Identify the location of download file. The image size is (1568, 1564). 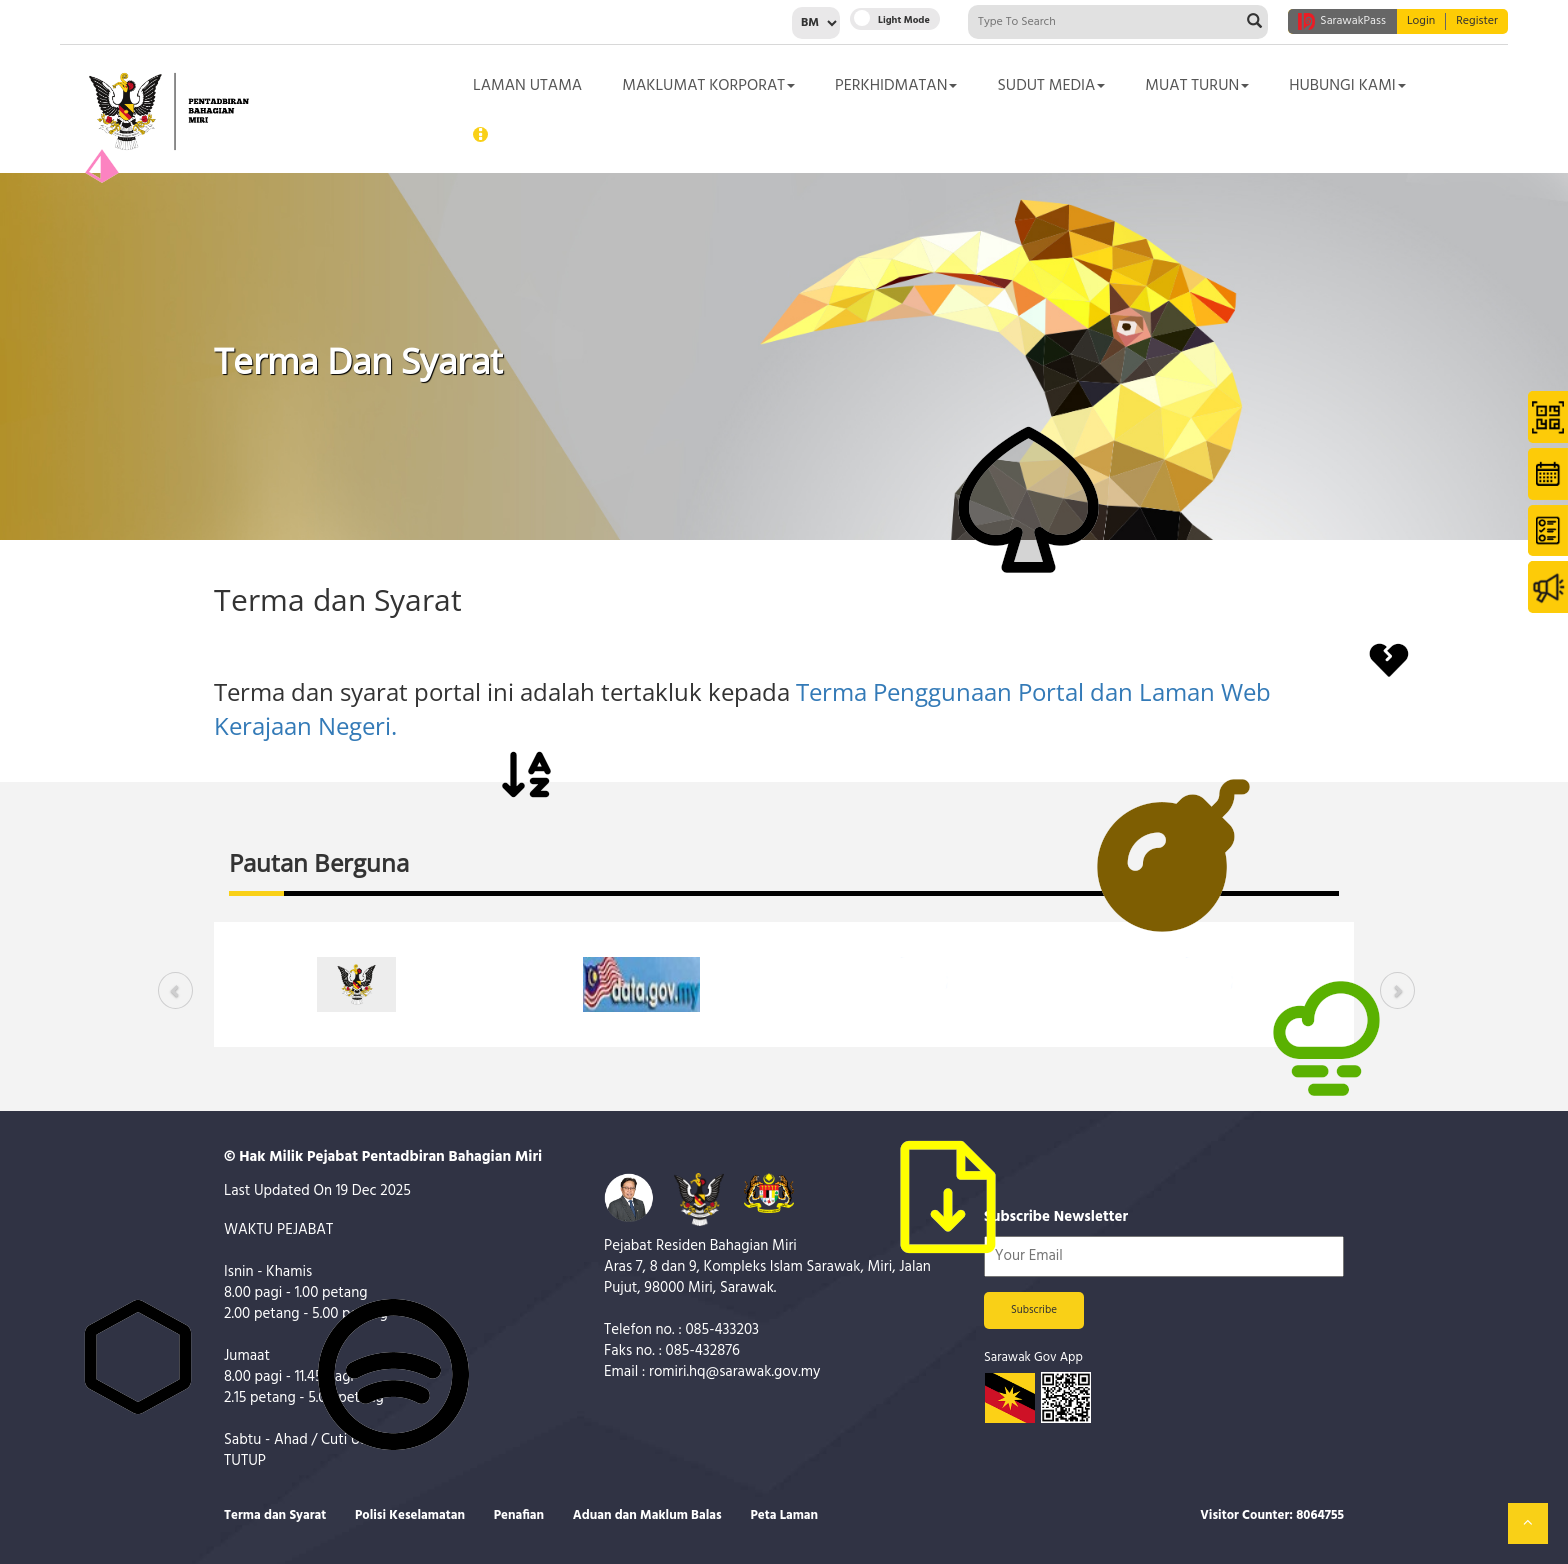
(948, 1197).